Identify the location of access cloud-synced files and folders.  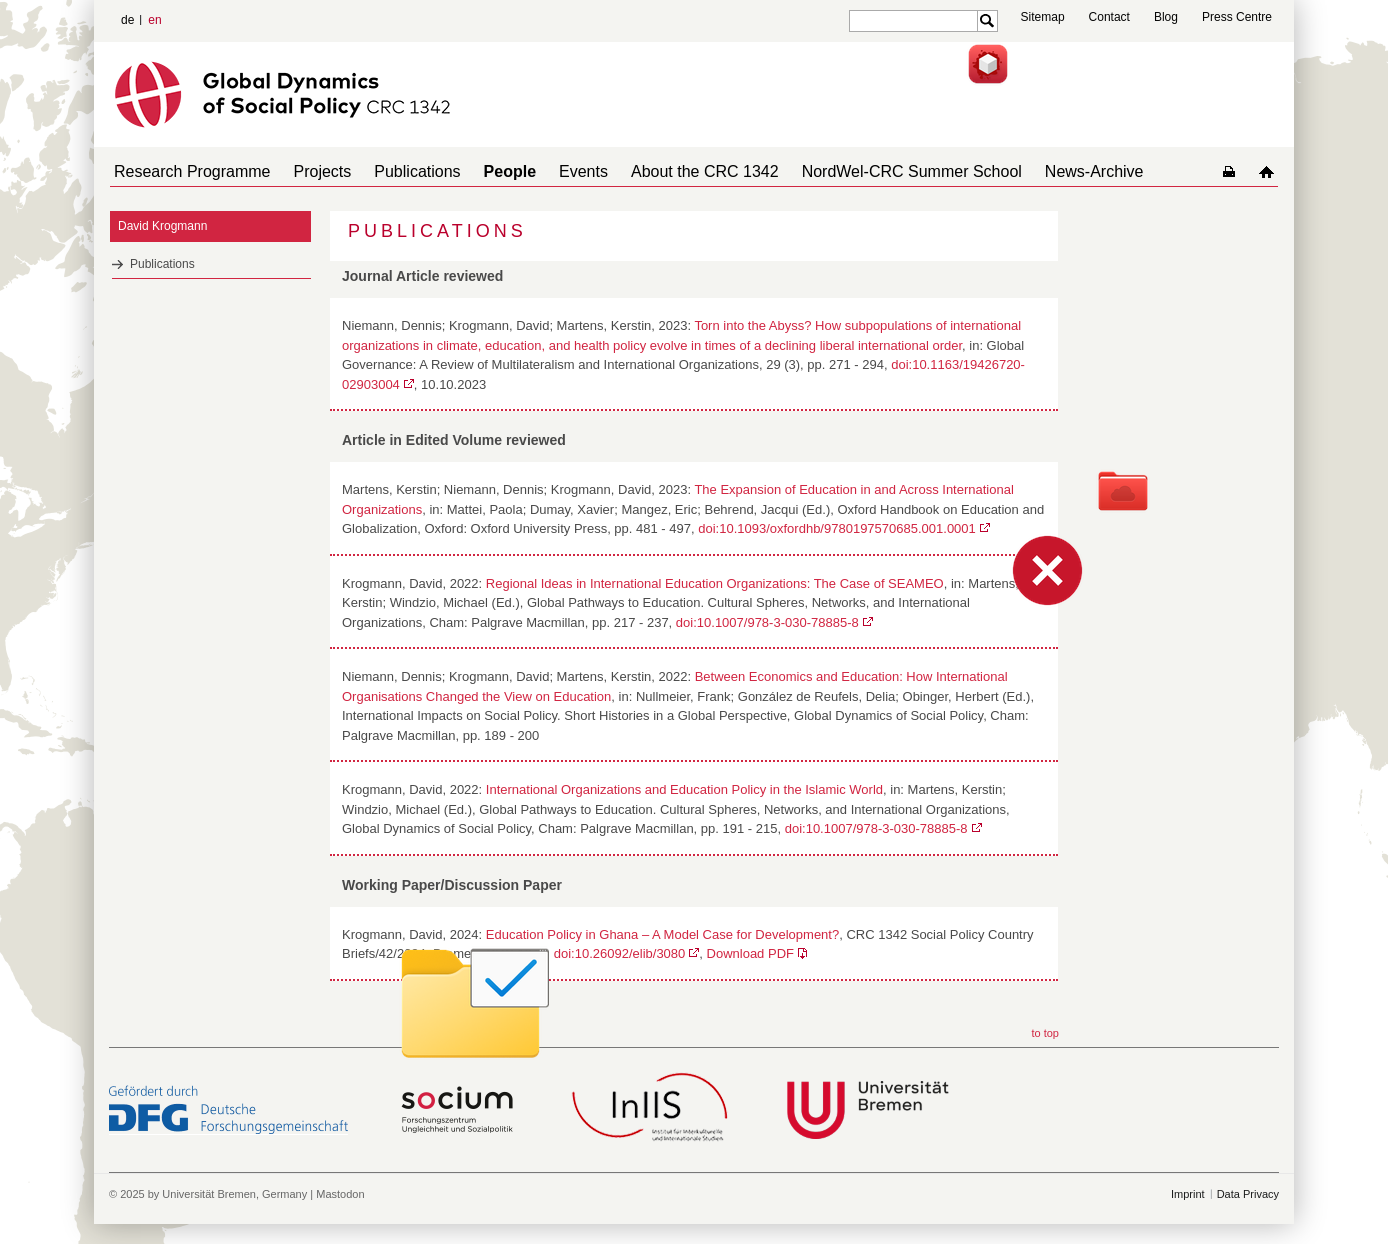
(1123, 491).